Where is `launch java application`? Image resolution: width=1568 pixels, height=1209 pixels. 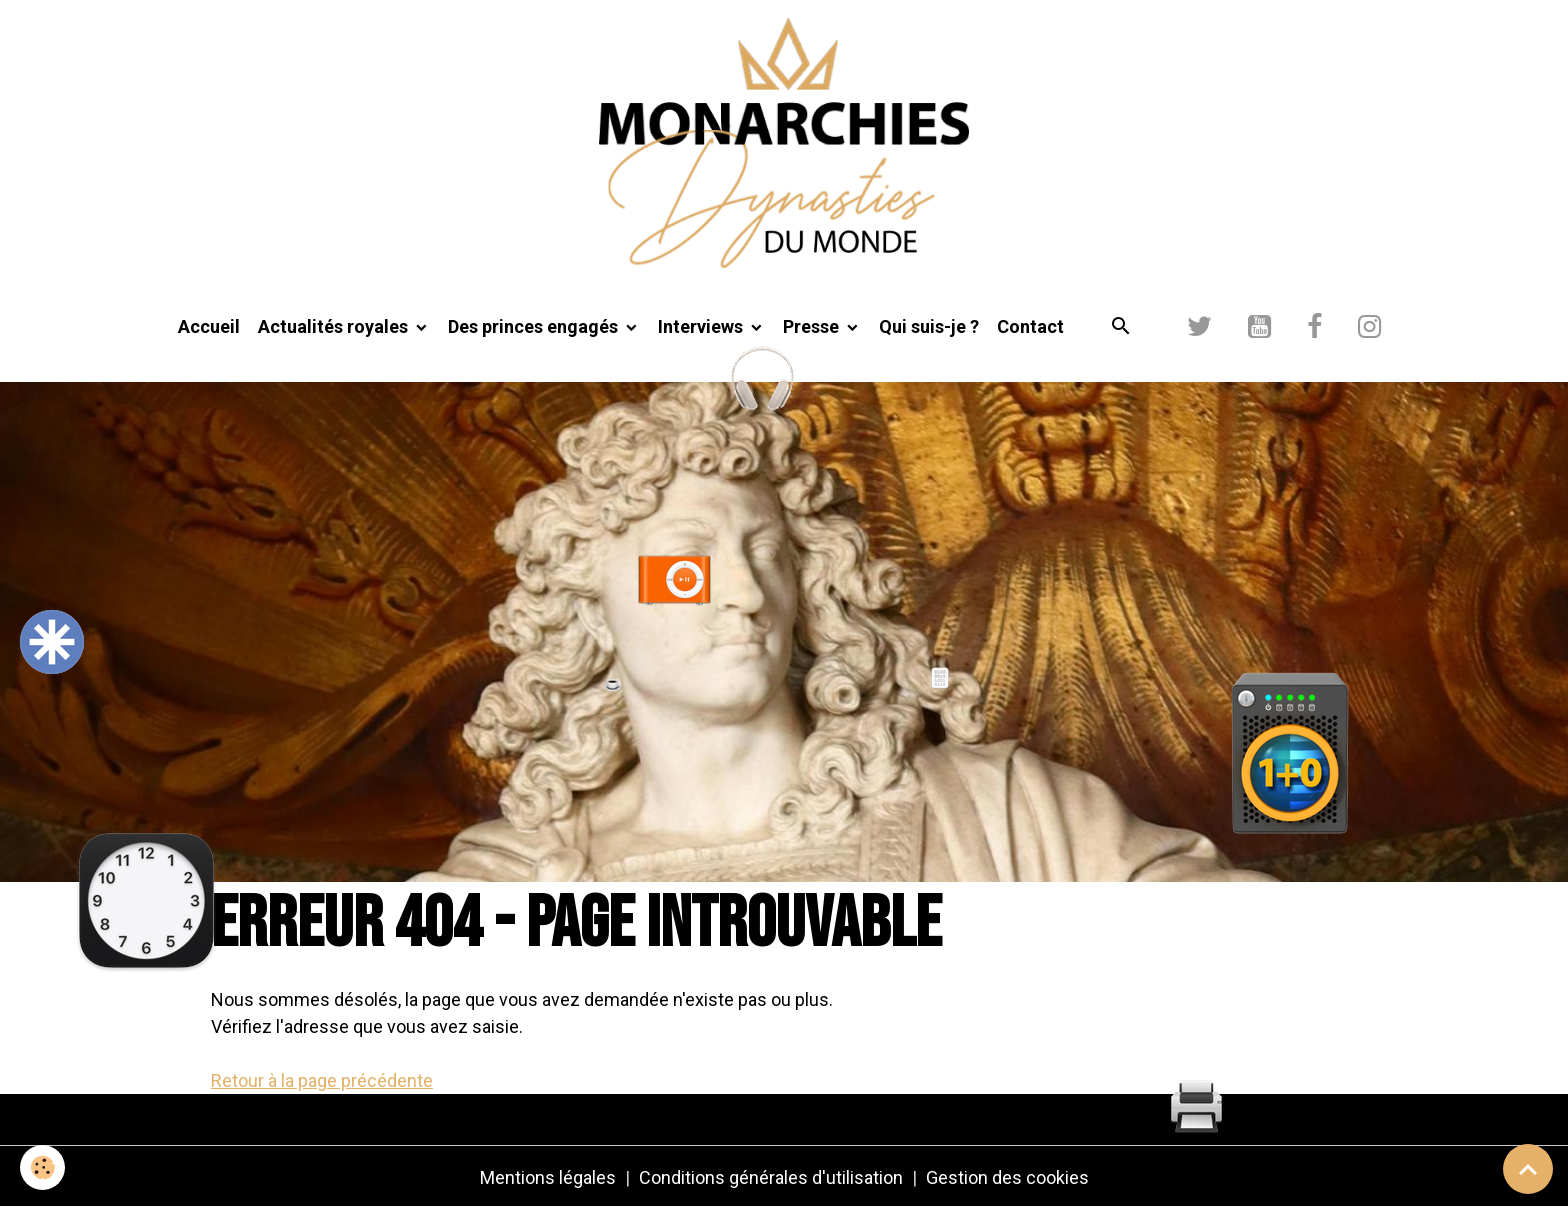
launch java application is located at coordinates (612, 684).